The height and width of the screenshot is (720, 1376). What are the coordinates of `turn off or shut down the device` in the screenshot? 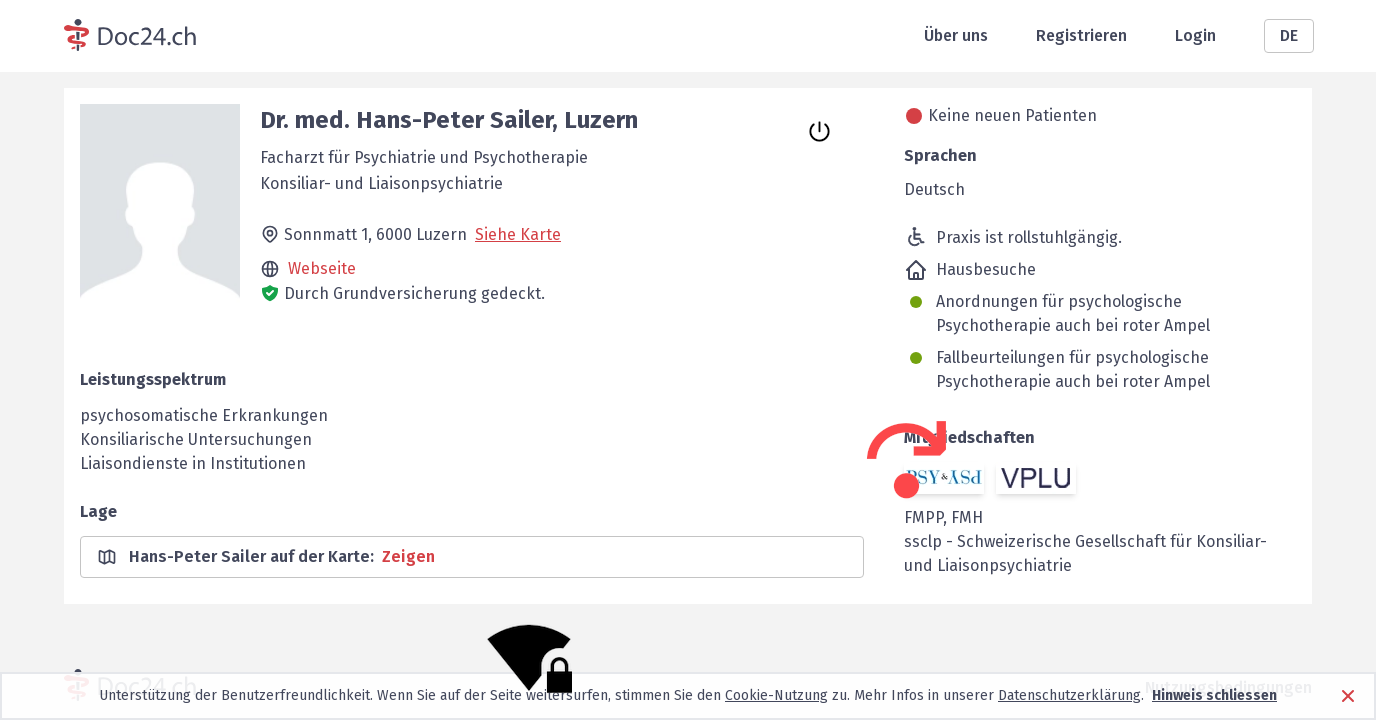 It's located at (819, 131).